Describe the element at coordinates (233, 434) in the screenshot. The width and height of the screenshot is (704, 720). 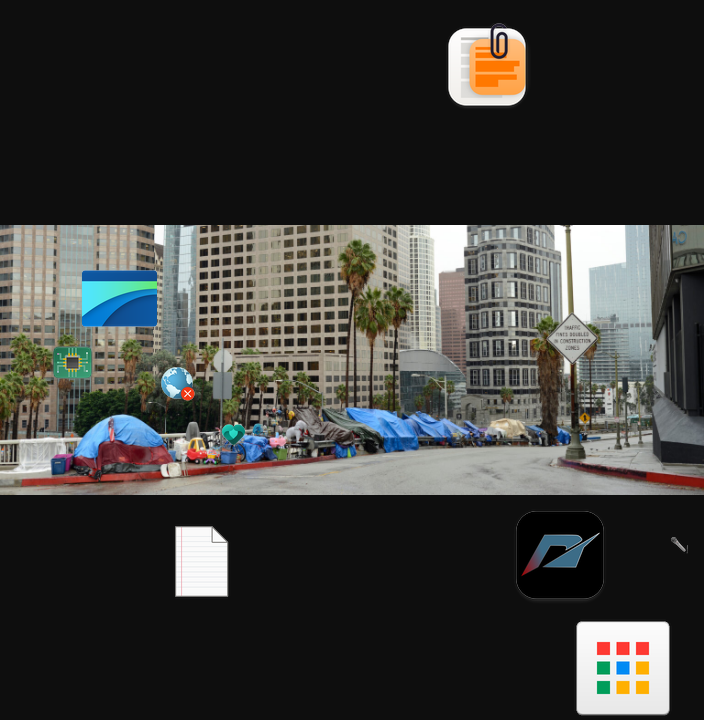
I see `open the microsoft family safety app` at that location.